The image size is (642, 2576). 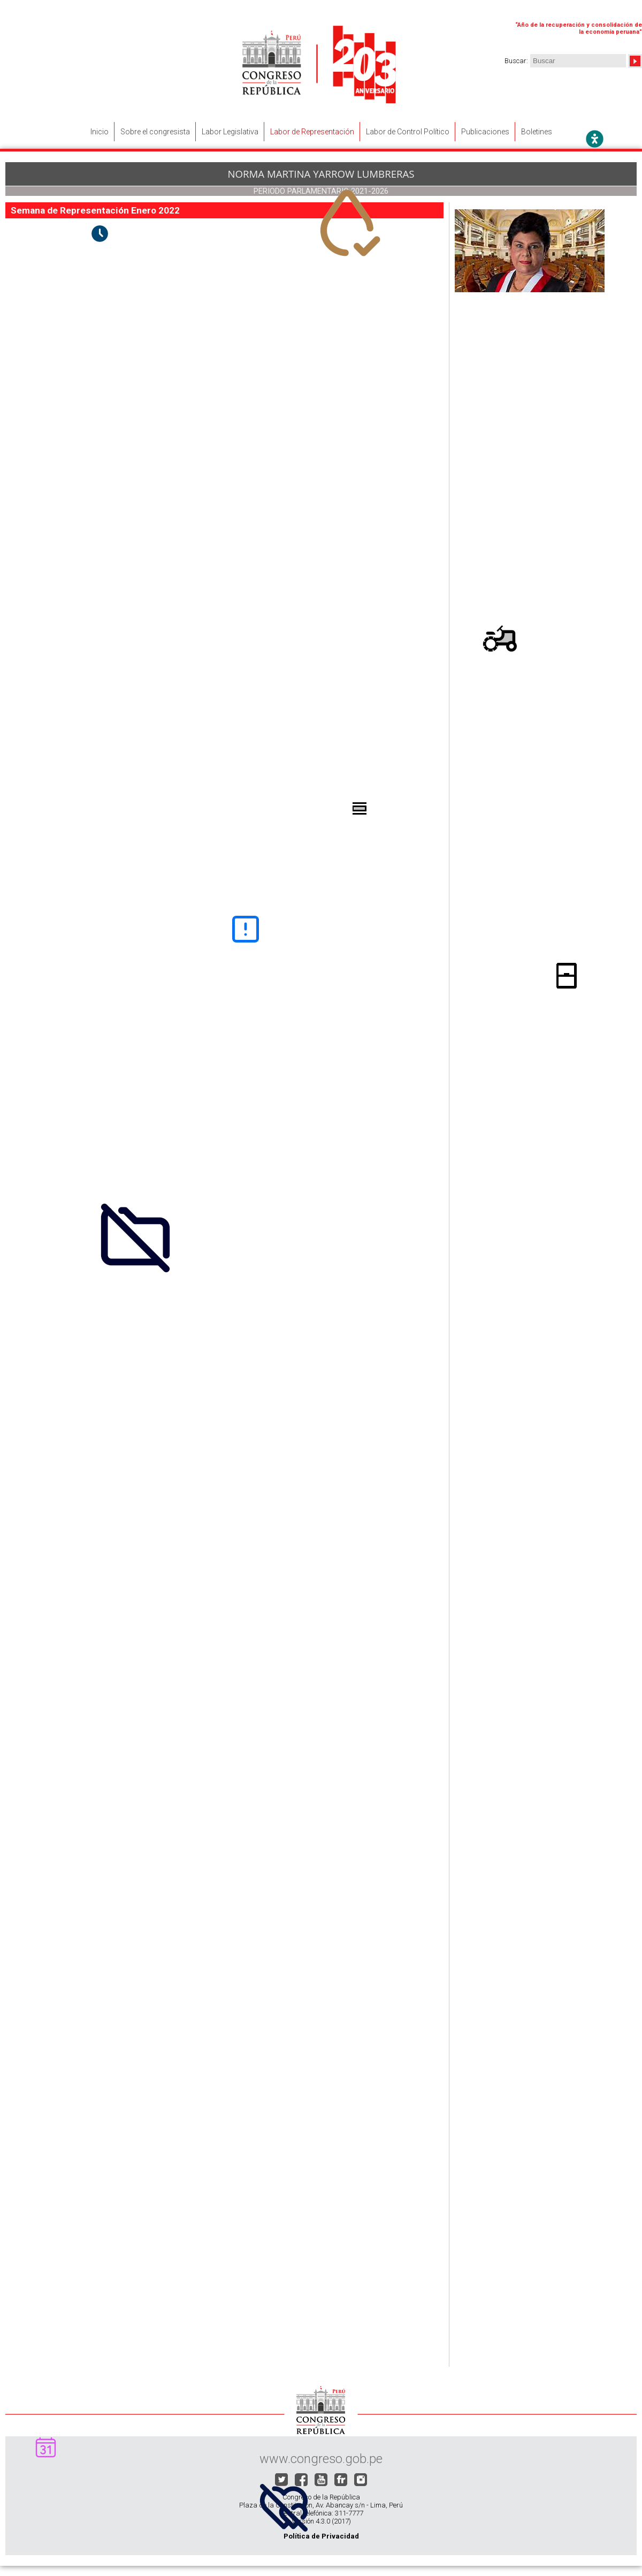 I want to click on disable or turn off favorites, so click(x=284, y=2507).